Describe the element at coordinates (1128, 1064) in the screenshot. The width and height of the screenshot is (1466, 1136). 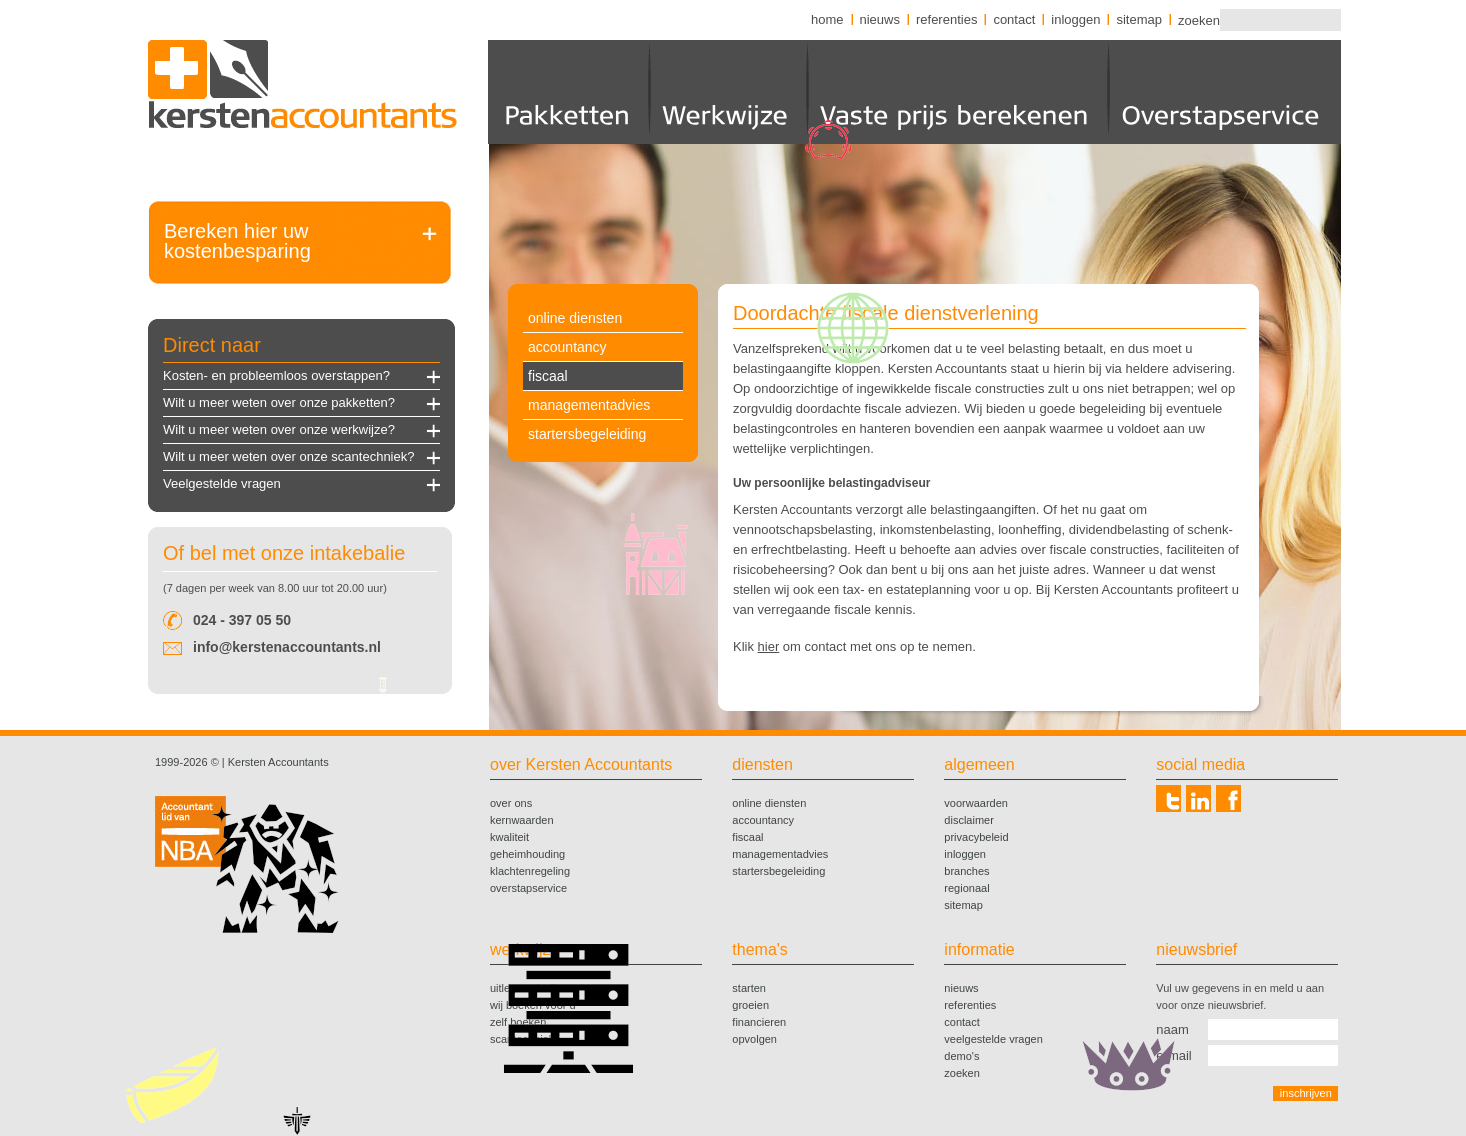
I see `indicates premium or VIP membership status` at that location.